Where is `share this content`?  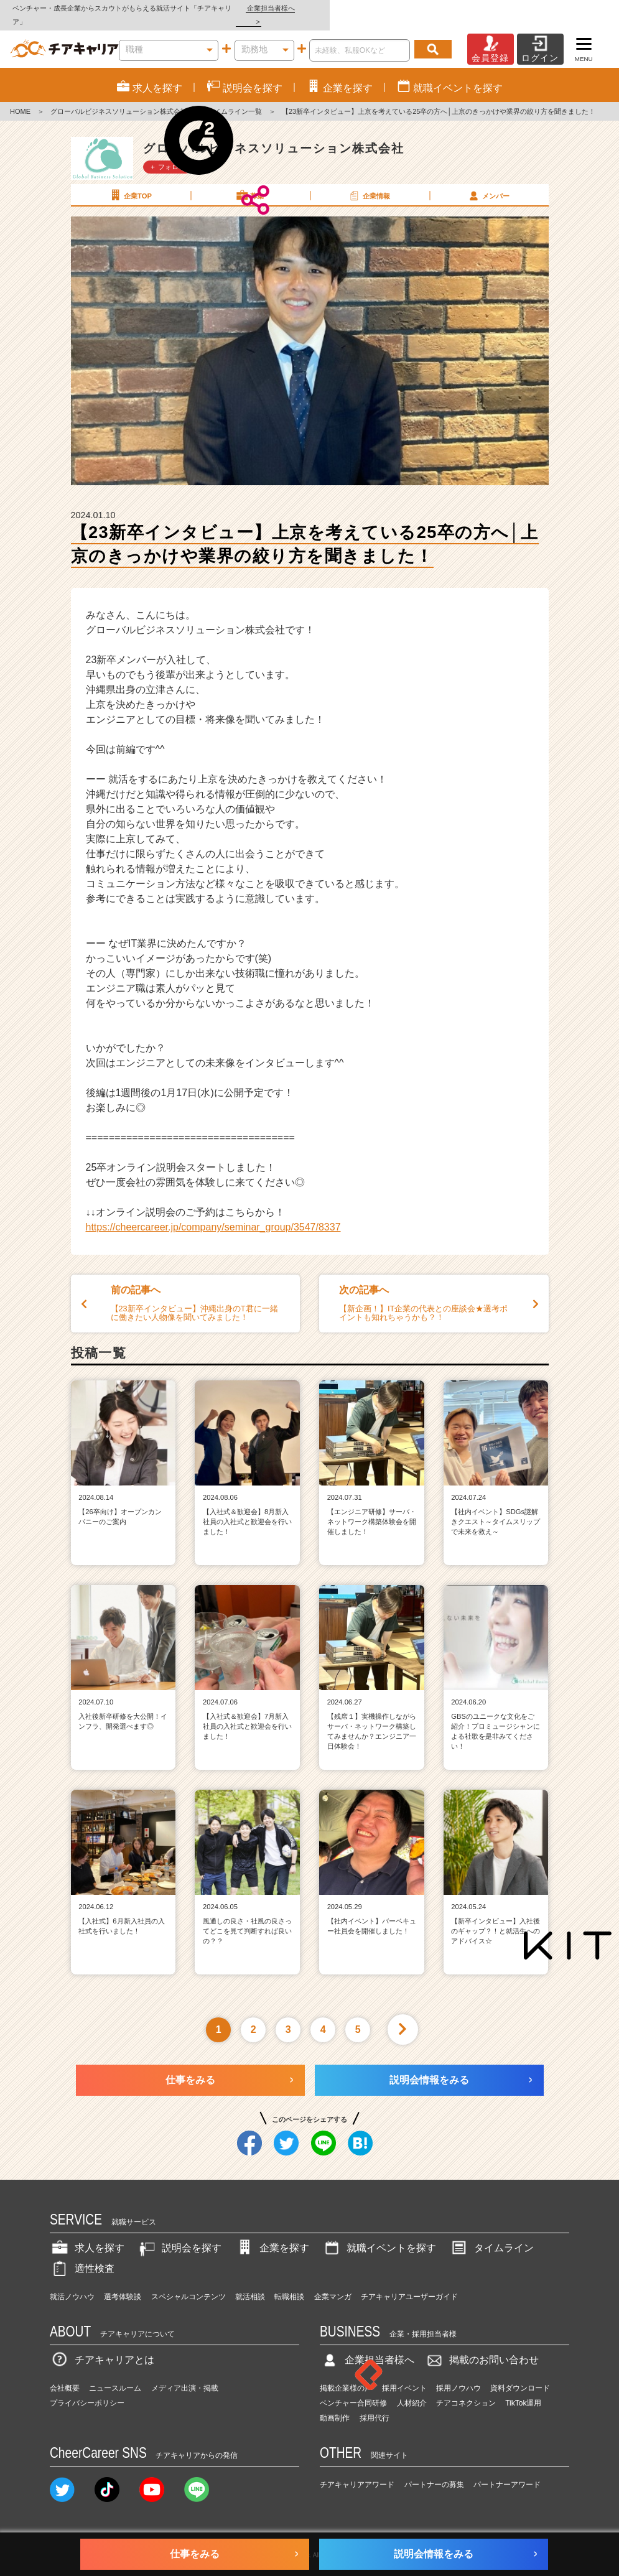
share this content is located at coordinates (256, 200).